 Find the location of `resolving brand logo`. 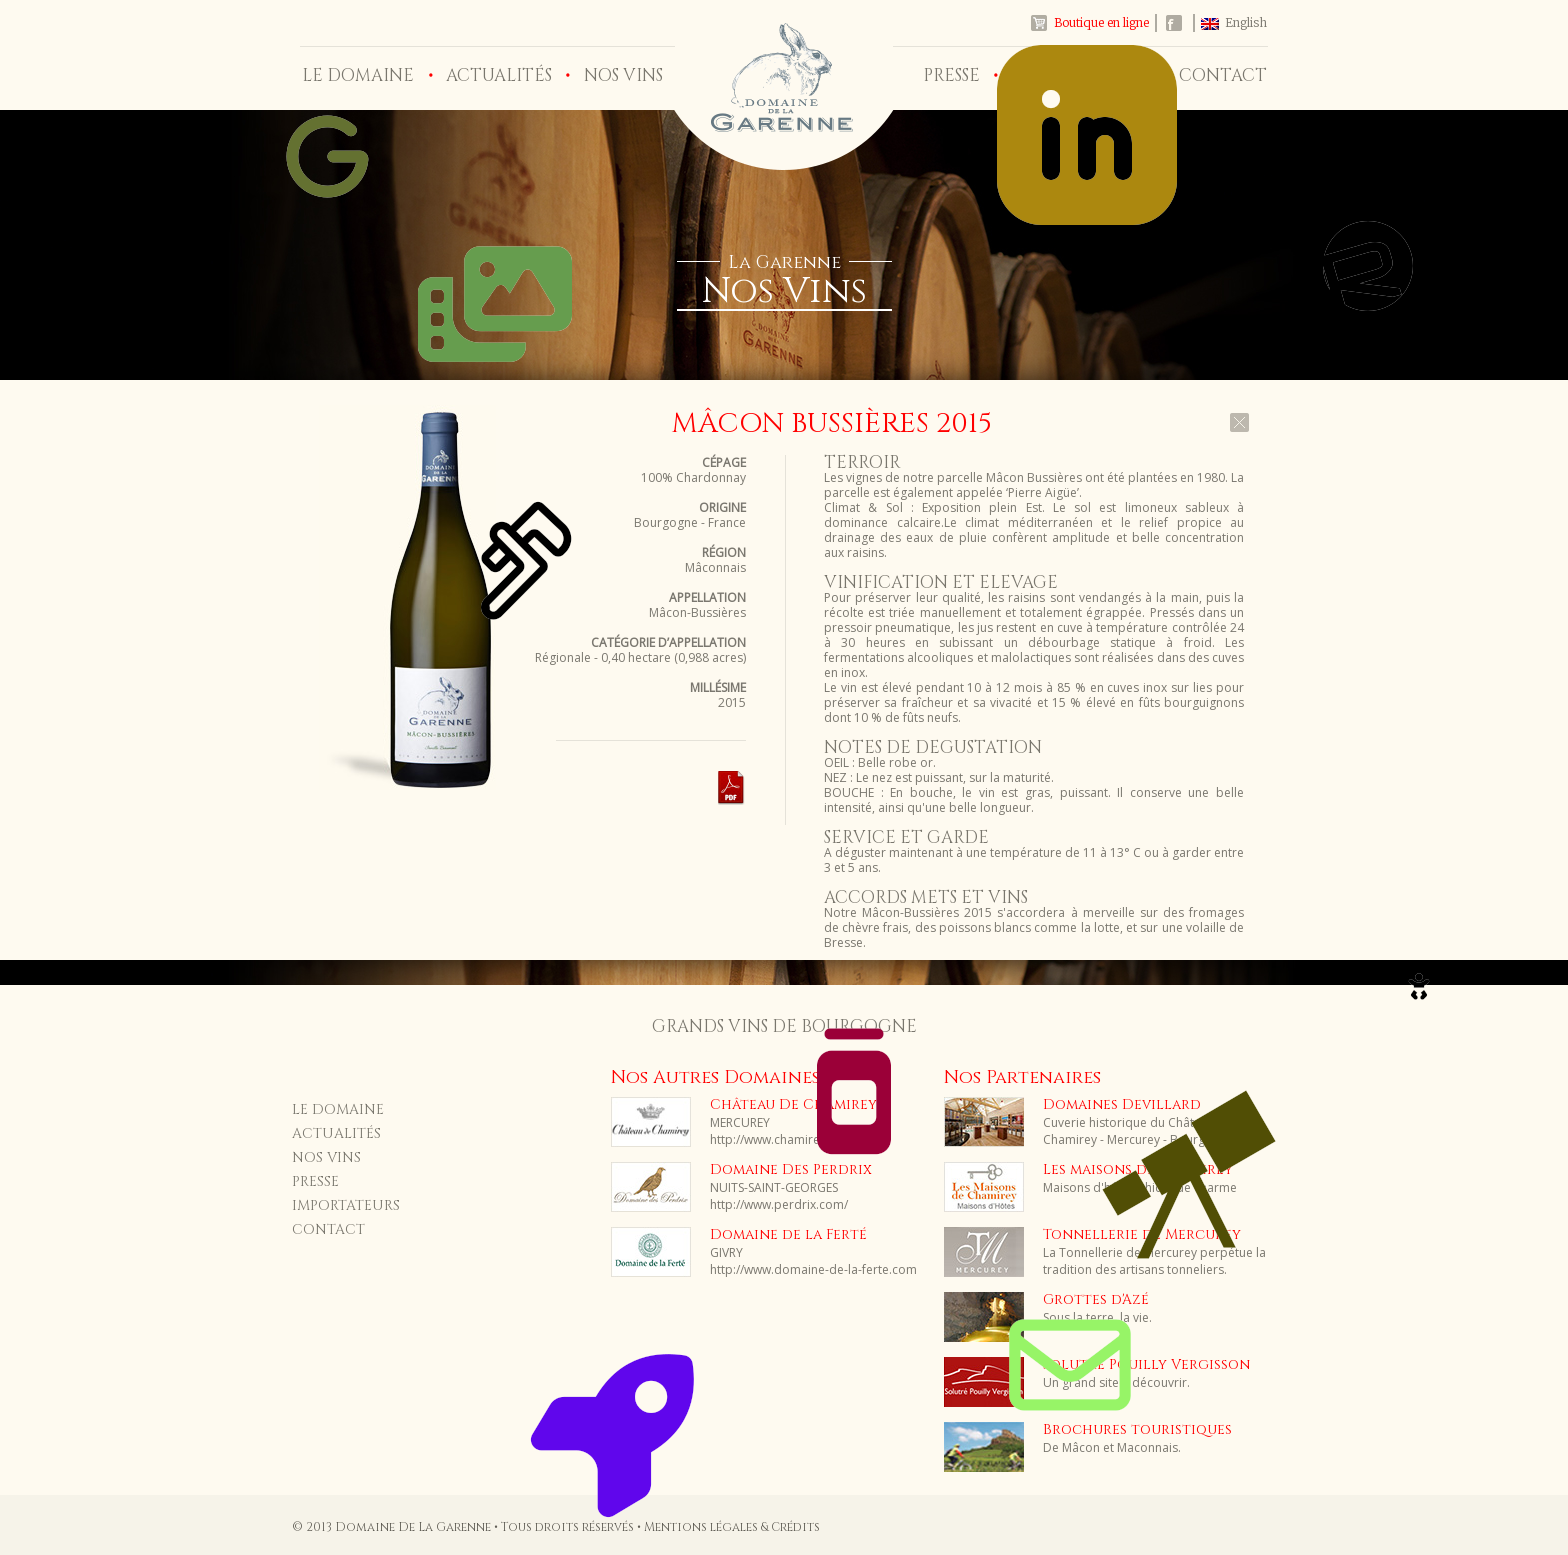

resolving brand logo is located at coordinates (1368, 266).